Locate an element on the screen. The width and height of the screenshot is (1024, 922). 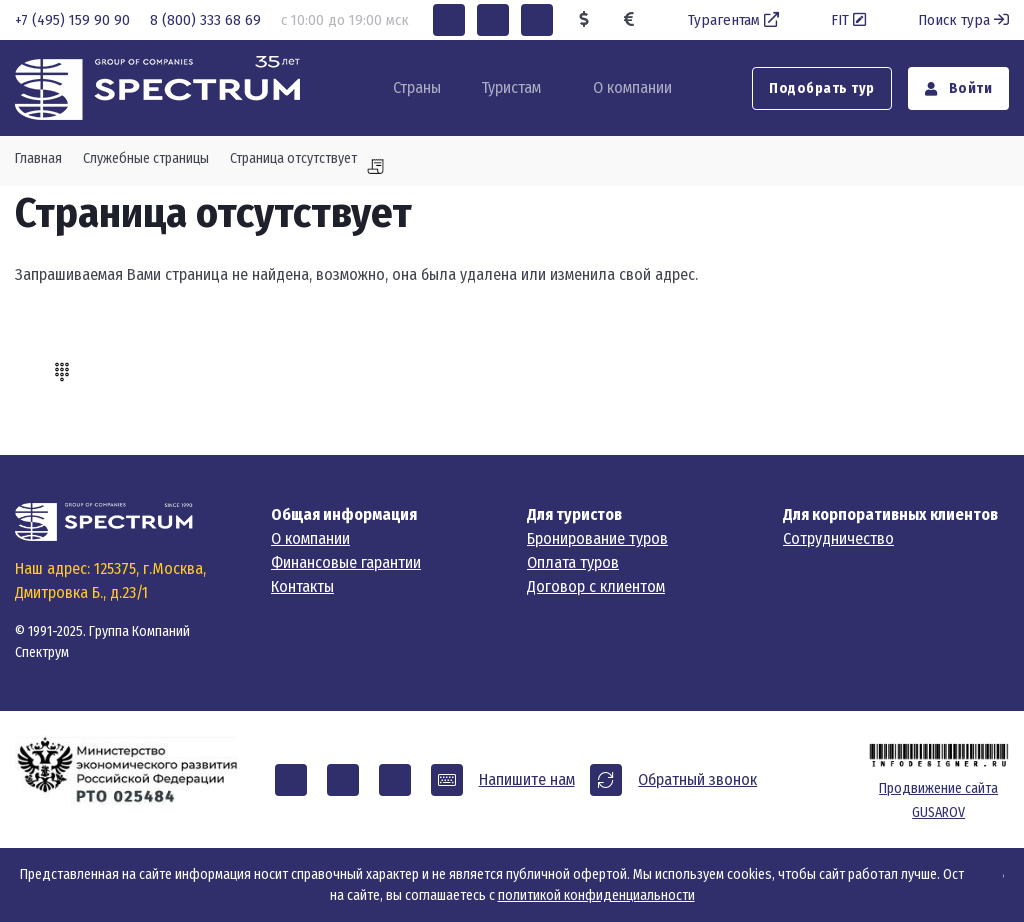
view purchase receipt or transaction history is located at coordinates (375, 166).